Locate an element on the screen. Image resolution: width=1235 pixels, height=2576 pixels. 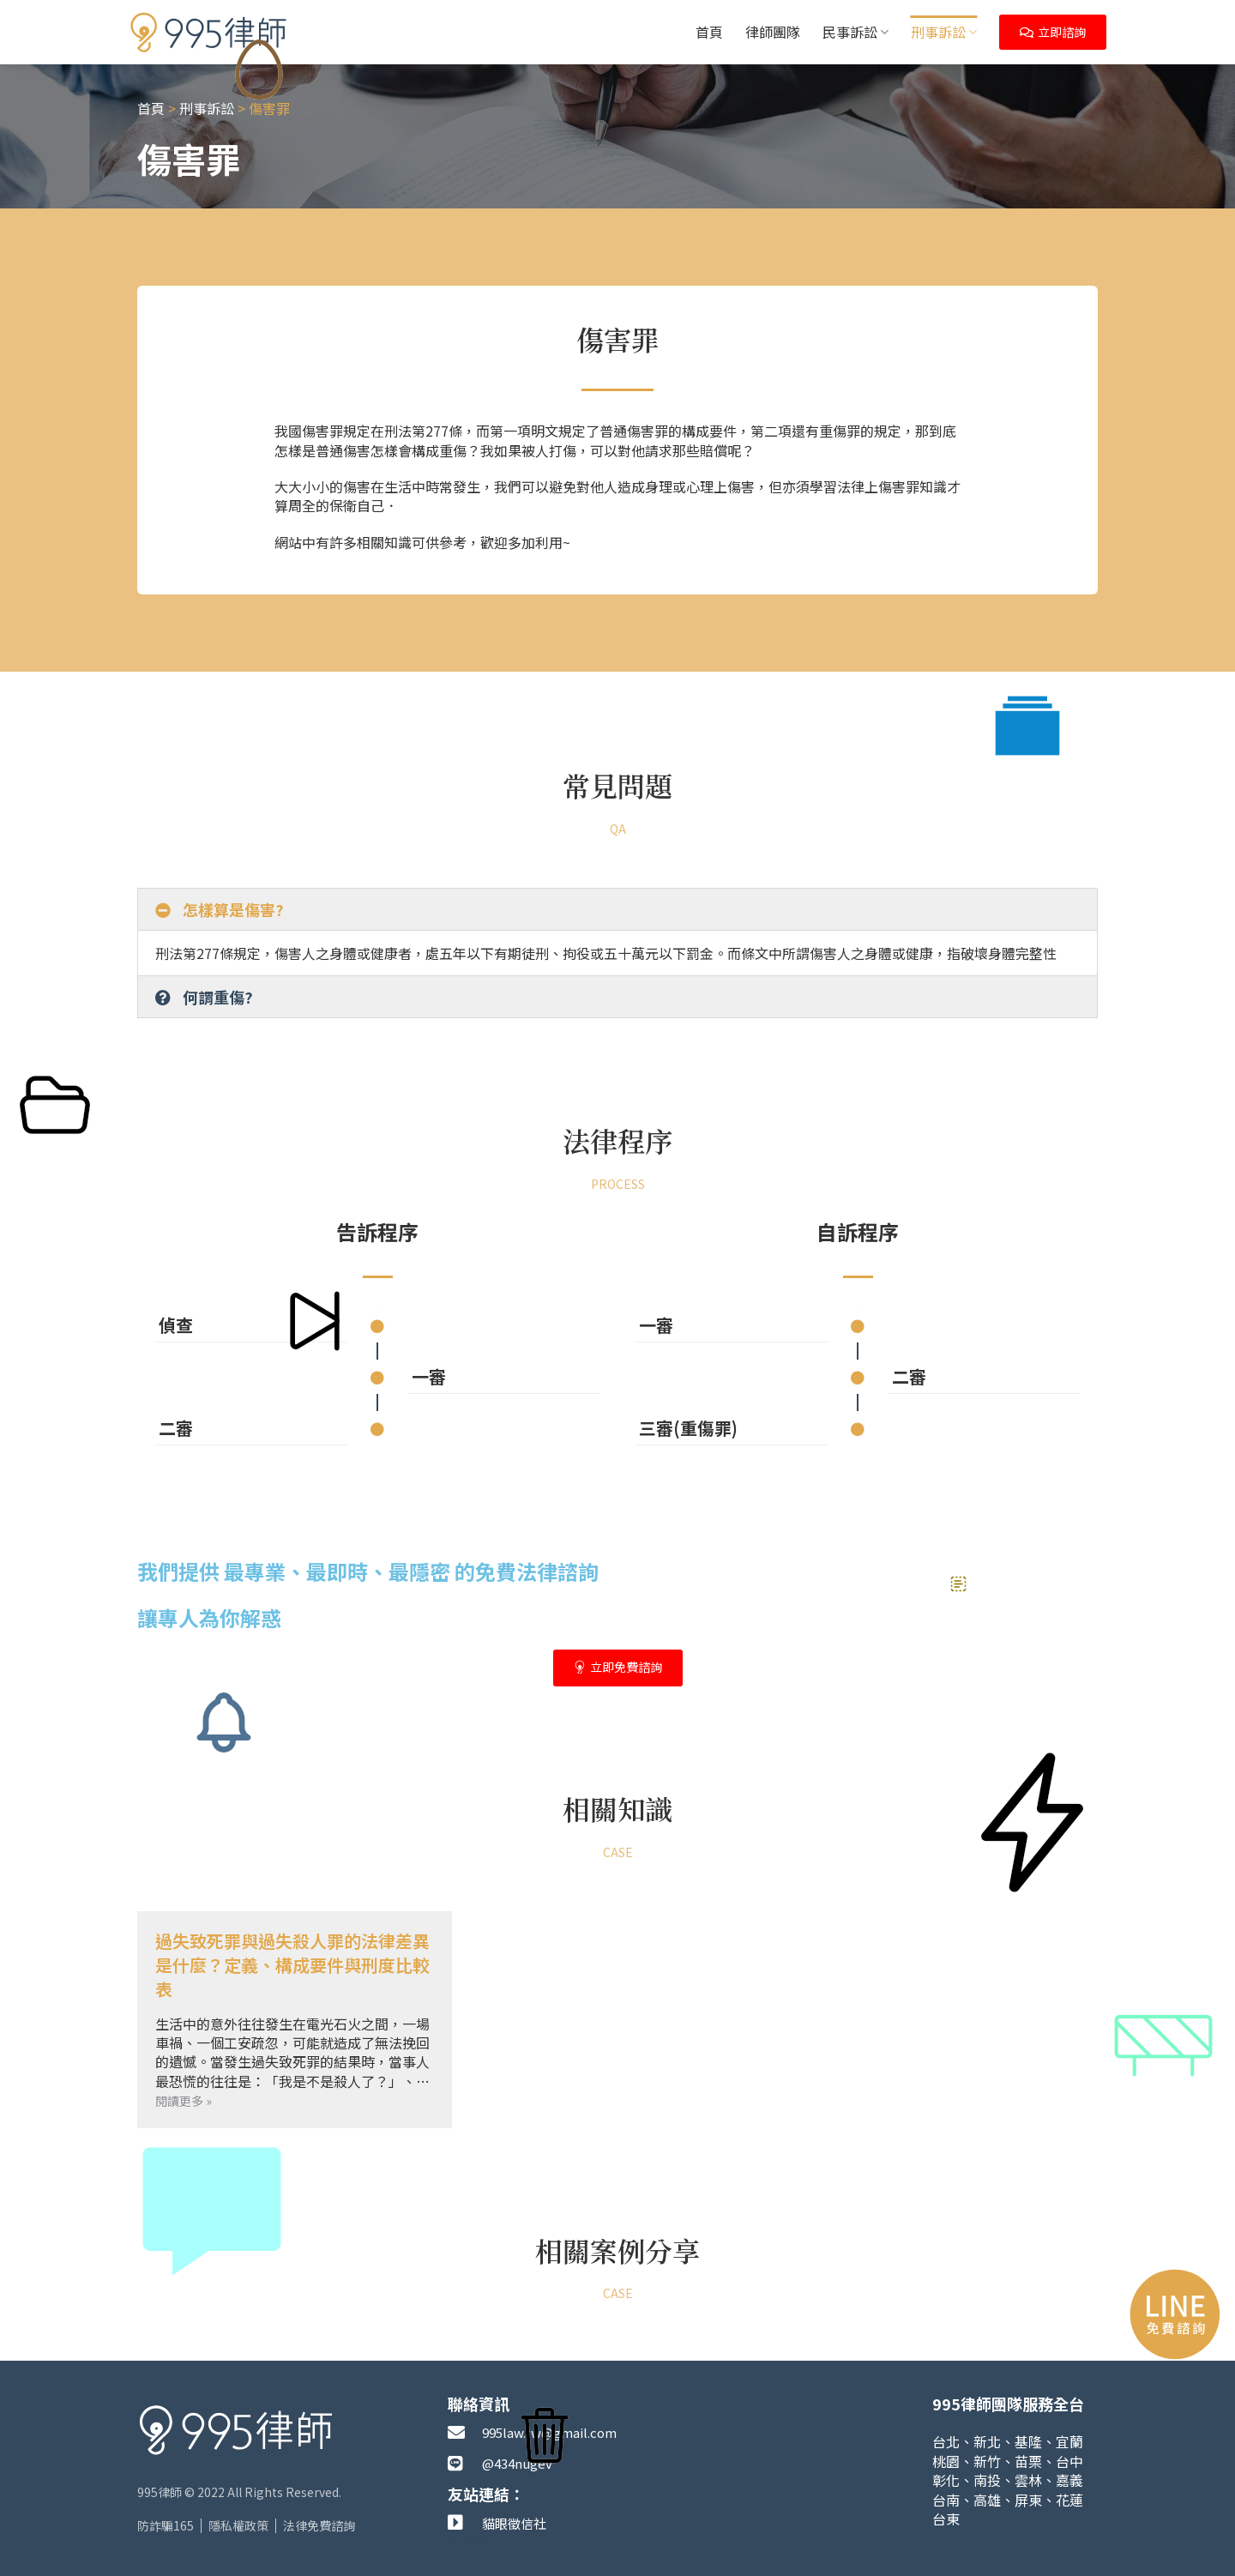
toggle flash on for camera is located at coordinates (1032, 1822).